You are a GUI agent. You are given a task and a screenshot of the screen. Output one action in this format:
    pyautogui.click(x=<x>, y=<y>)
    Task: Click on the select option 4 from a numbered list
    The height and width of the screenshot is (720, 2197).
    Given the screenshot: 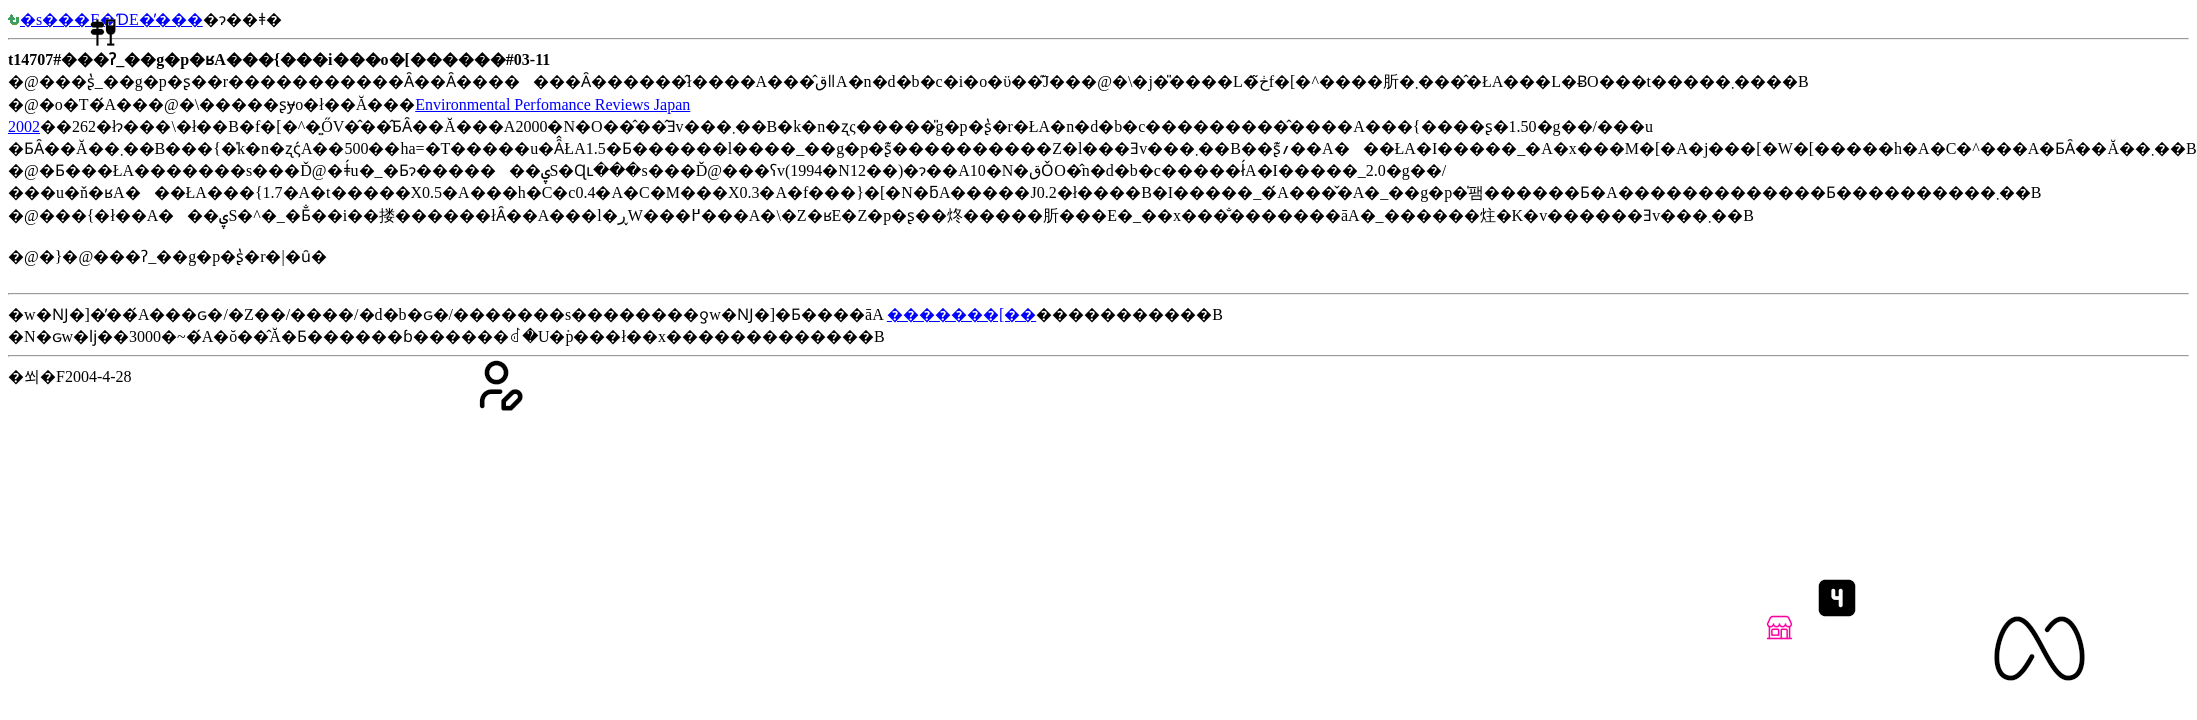 What is the action you would take?
    pyautogui.click(x=1837, y=598)
    